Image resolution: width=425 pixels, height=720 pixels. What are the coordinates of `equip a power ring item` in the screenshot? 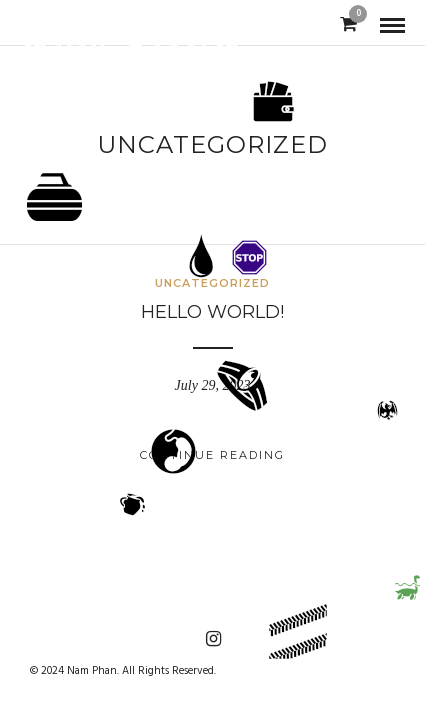 It's located at (242, 385).